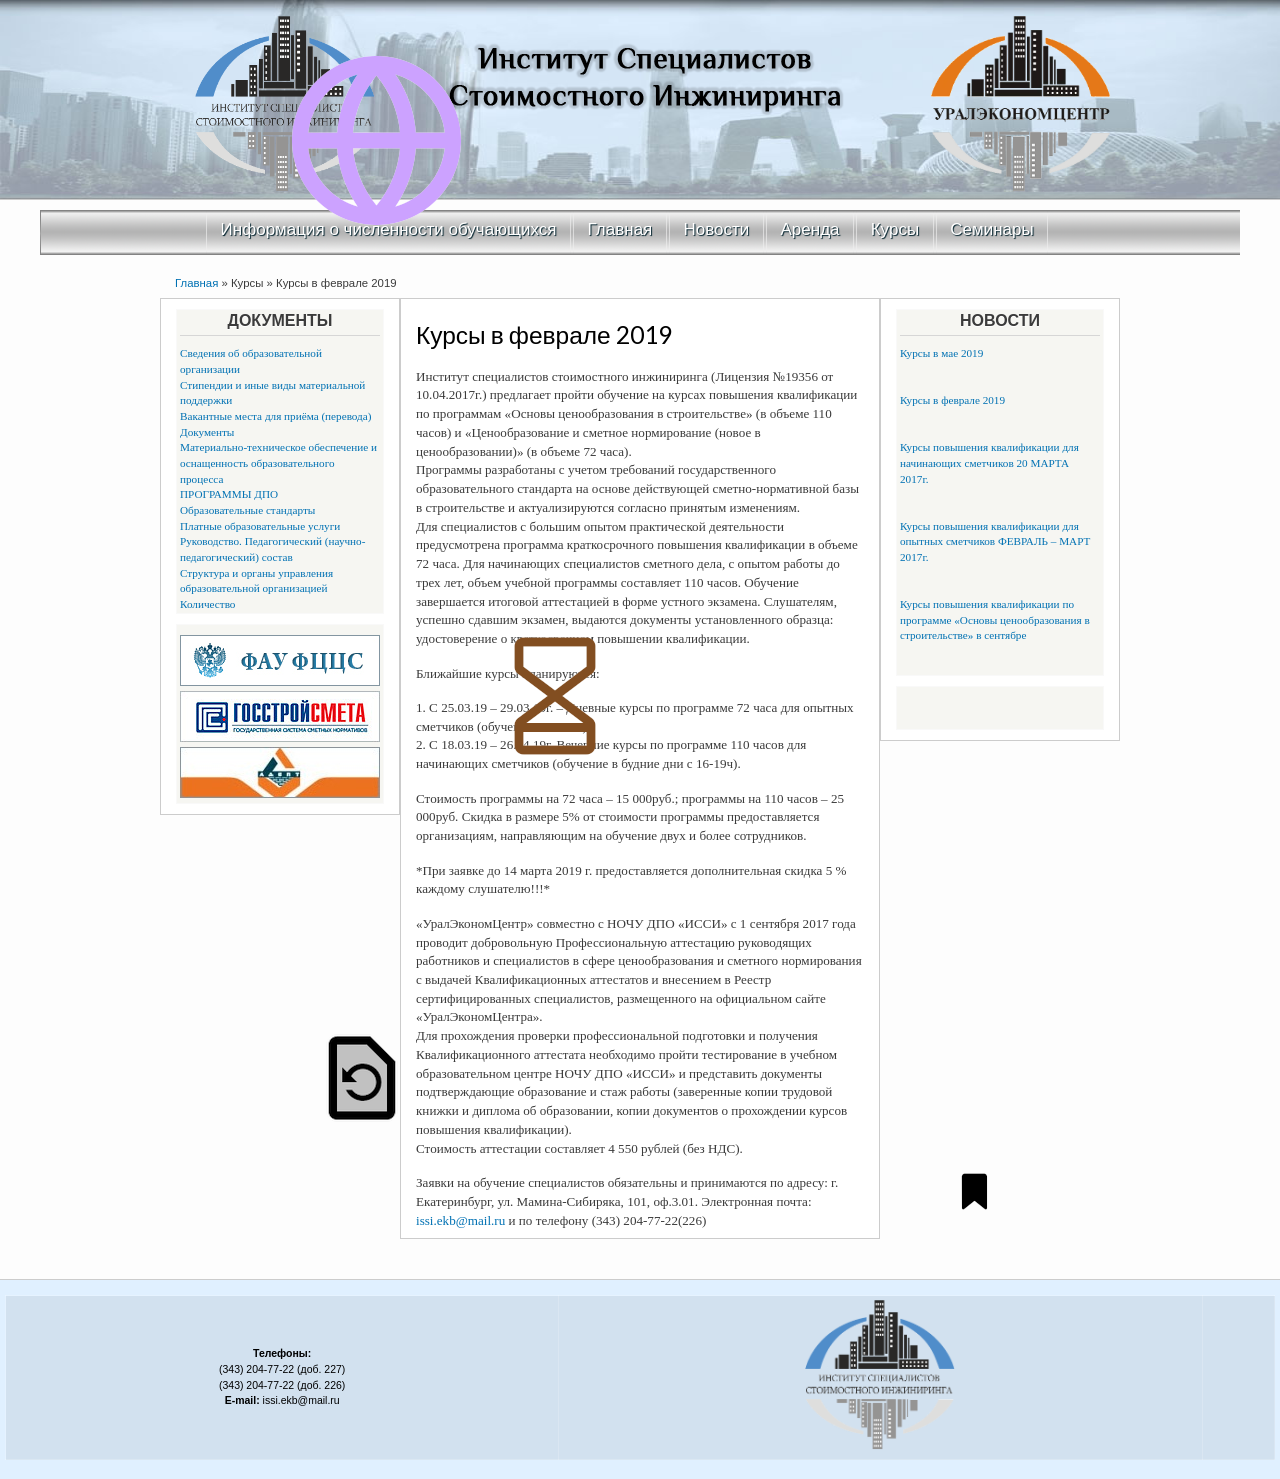 Image resolution: width=1280 pixels, height=1479 pixels. Describe the element at coordinates (974, 1191) in the screenshot. I see `indicates a saved or bookmarked item` at that location.